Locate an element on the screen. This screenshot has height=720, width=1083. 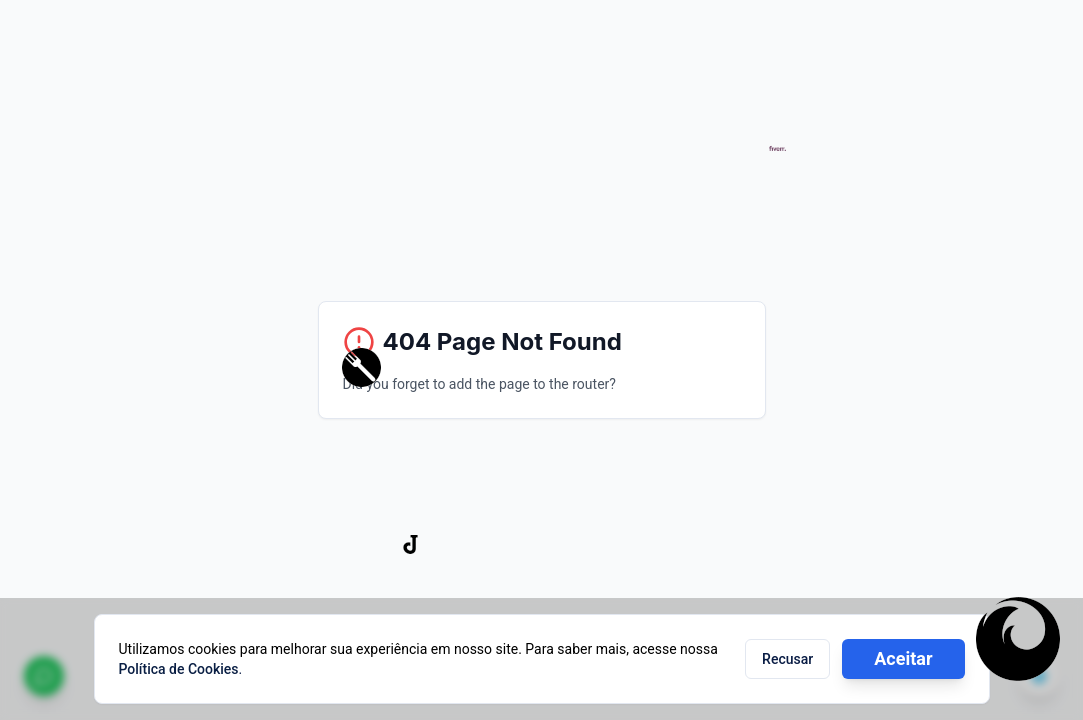
open Joplin note-taking app is located at coordinates (410, 544).